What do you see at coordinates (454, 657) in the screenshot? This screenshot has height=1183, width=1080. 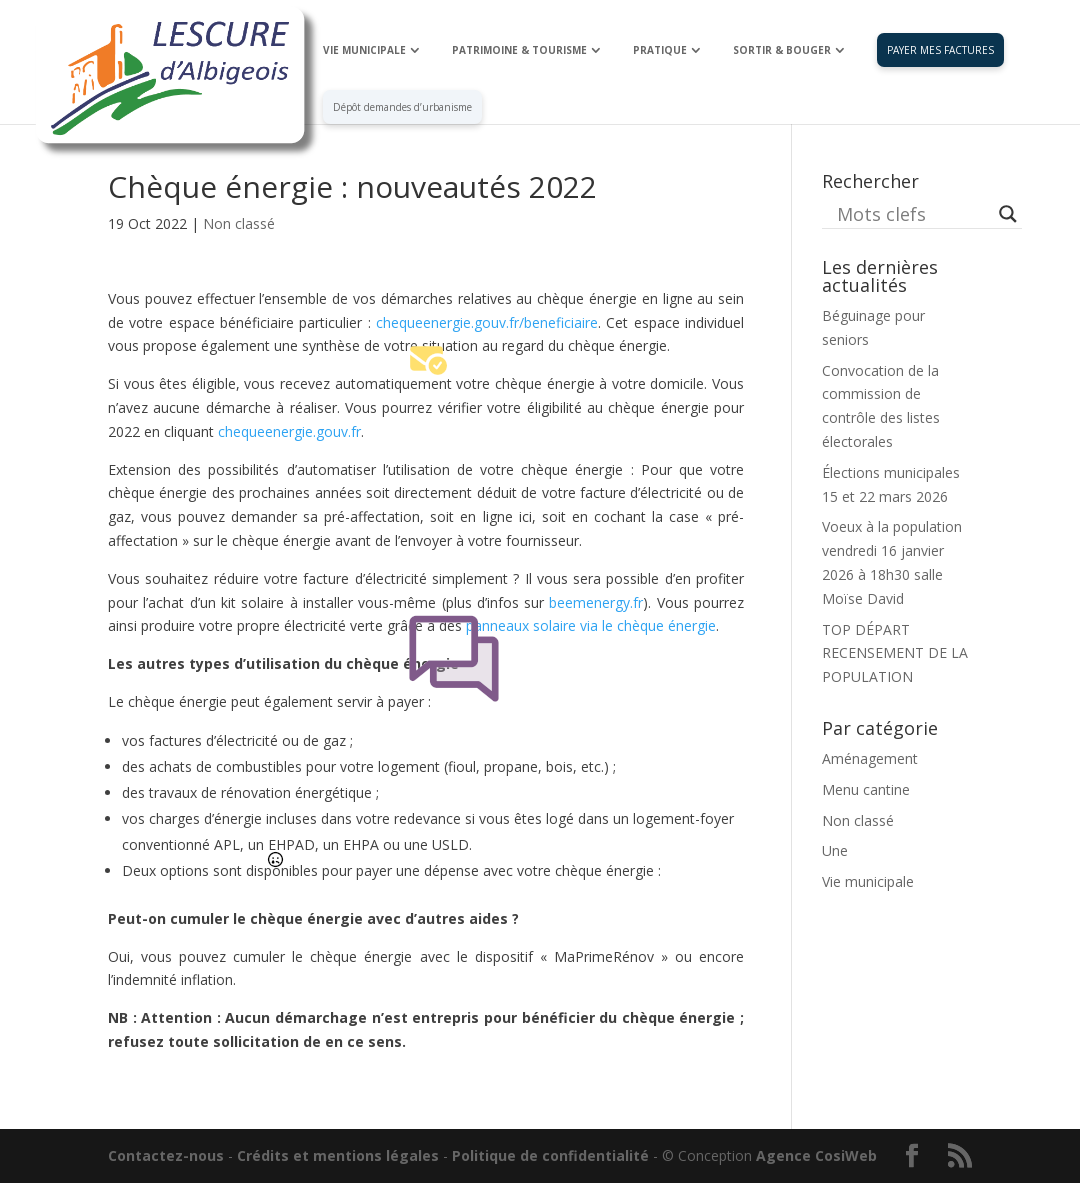 I see `open your messages or conversations` at bounding box center [454, 657].